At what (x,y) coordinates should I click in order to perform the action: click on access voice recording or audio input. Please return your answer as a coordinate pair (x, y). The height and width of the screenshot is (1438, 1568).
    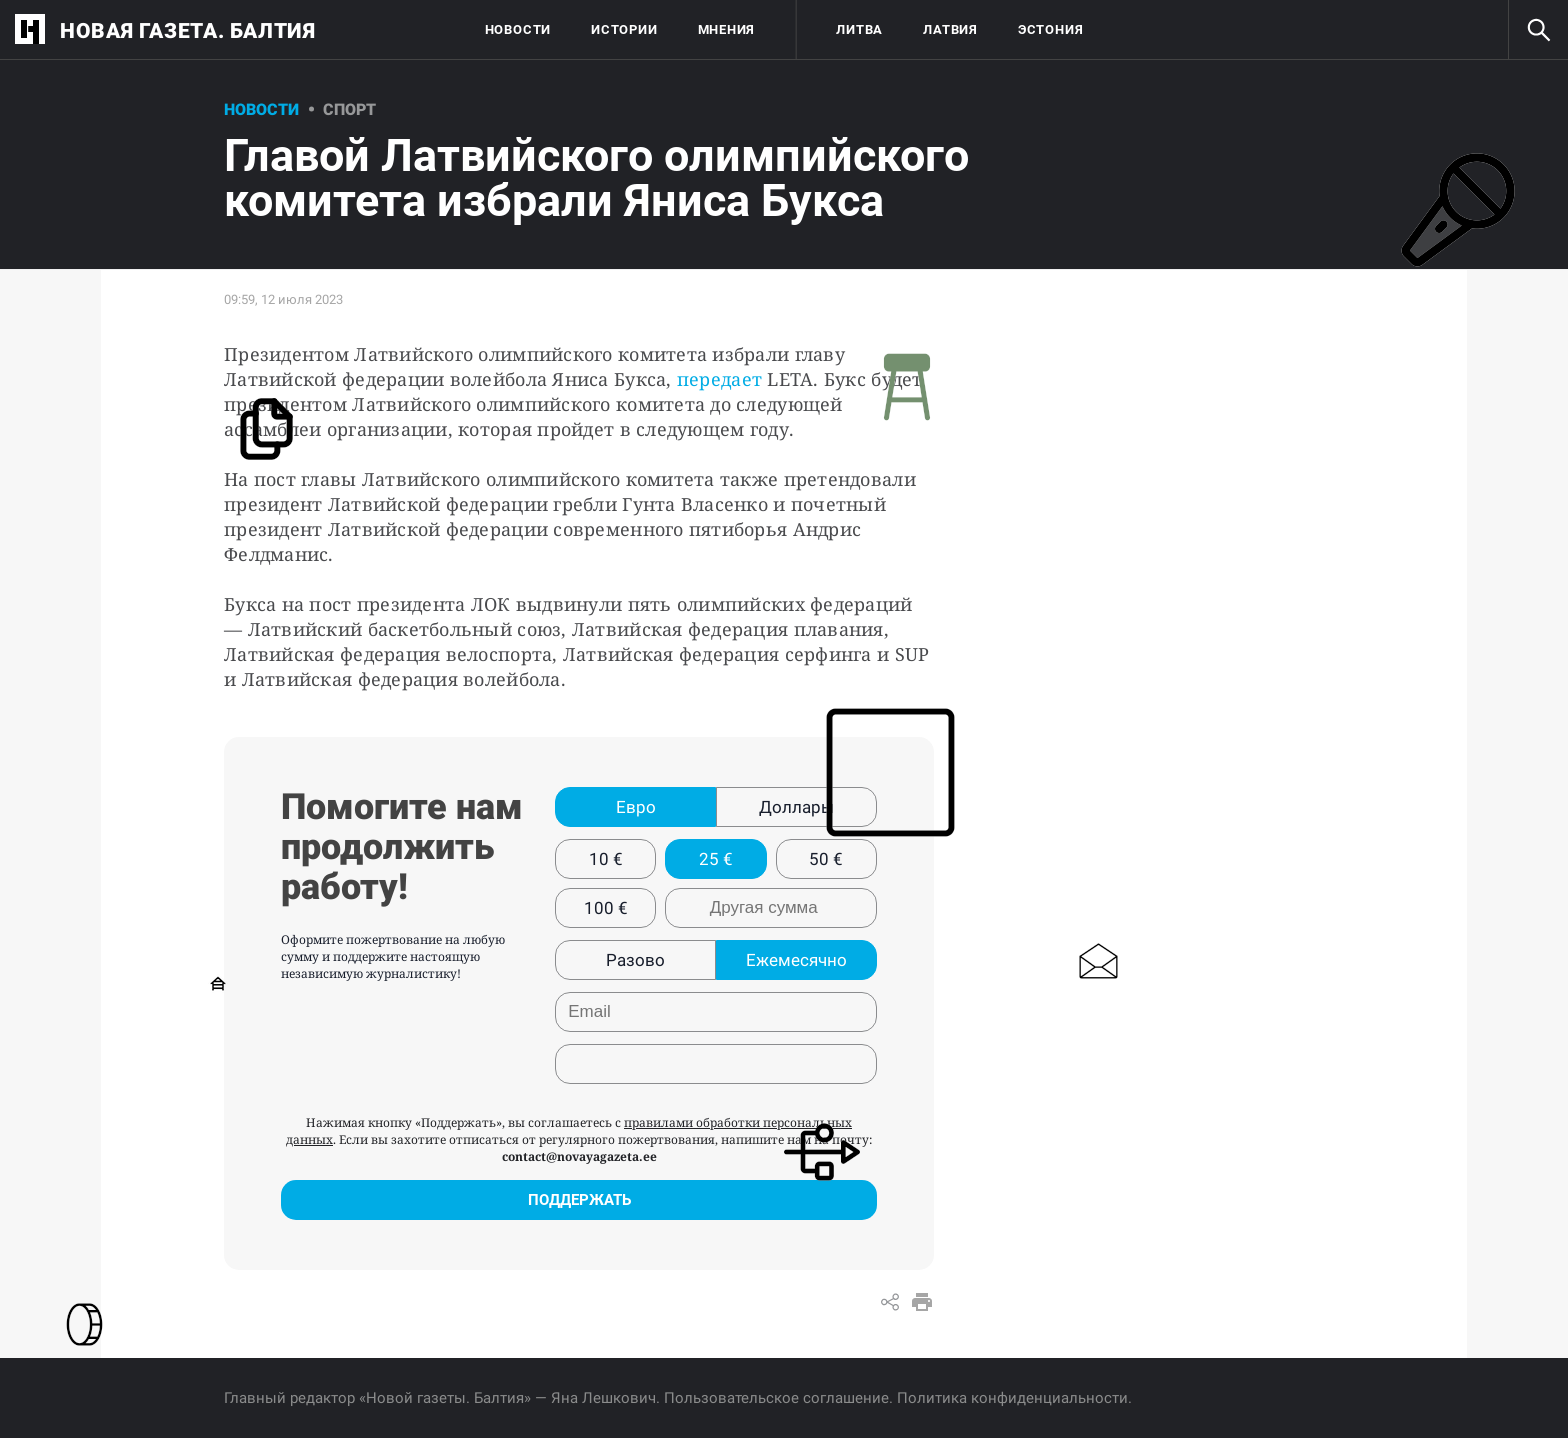
    Looking at the image, I should click on (1456, 212).